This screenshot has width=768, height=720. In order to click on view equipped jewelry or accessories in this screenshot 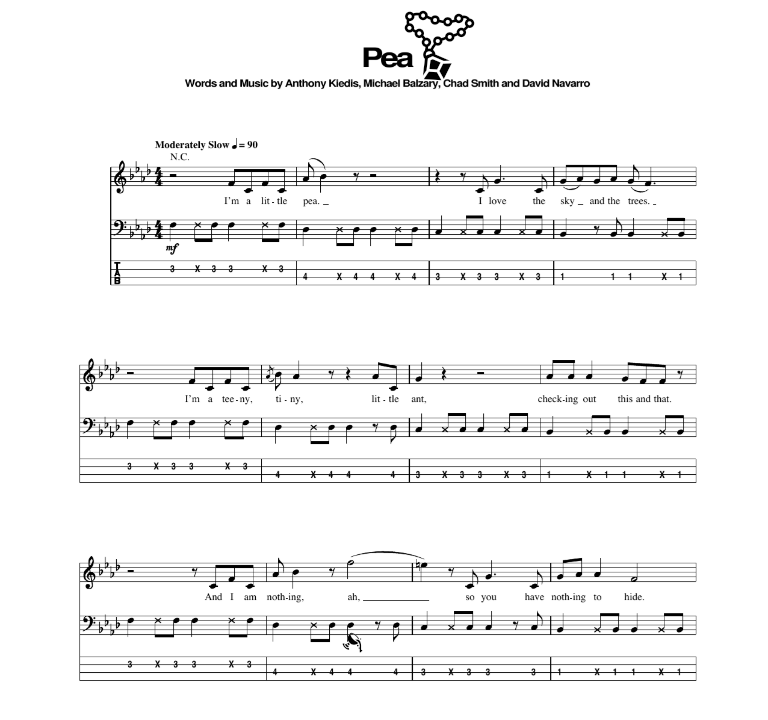, I will do `click(439, 45)`.